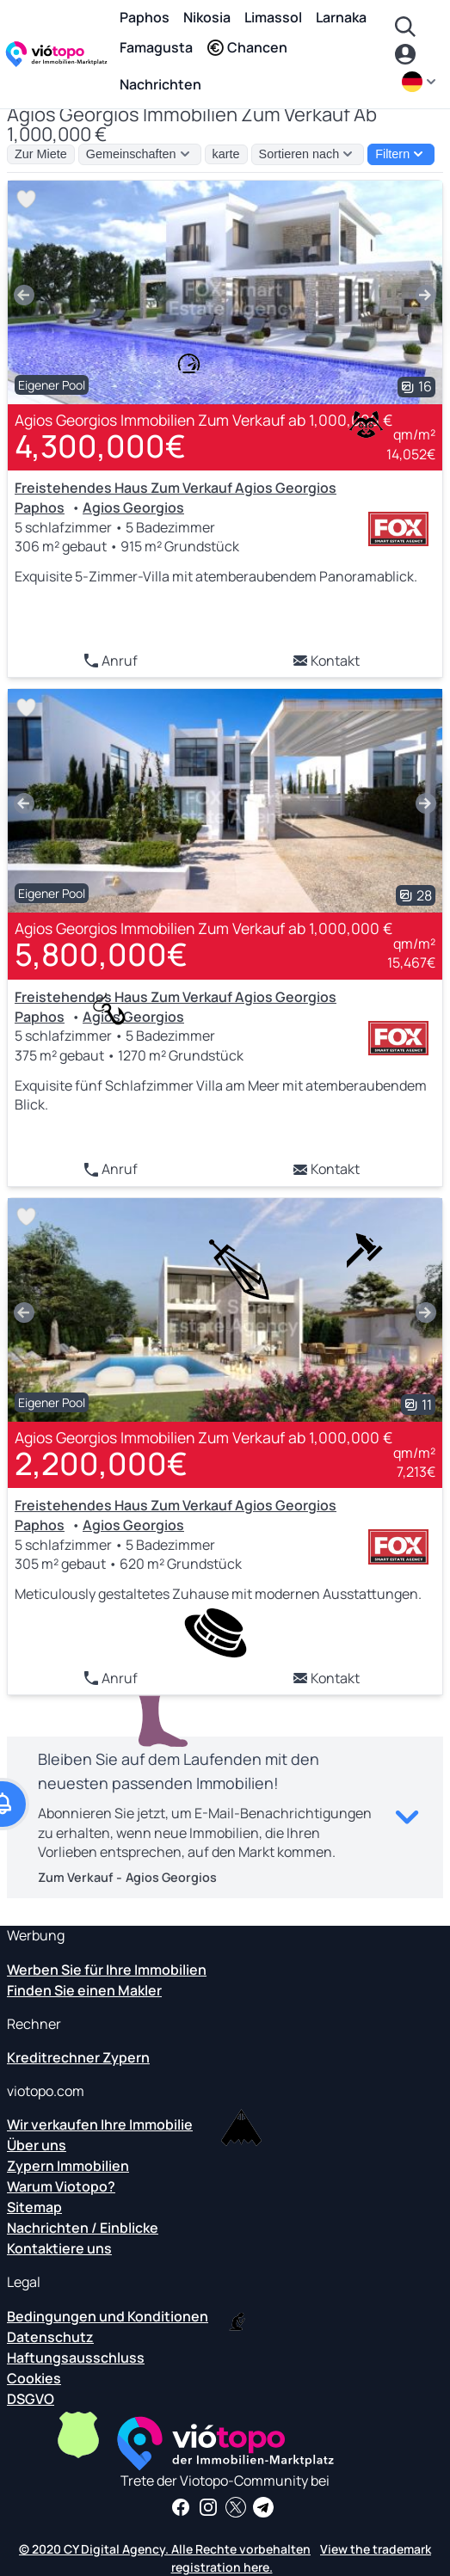 The height and width of the screenshot is (2576, 450). What do you see at coordinates (162, 1721) in the screenshot?
I see `indicates barefoot or no footwear required` at bounding box center [162, 1721].